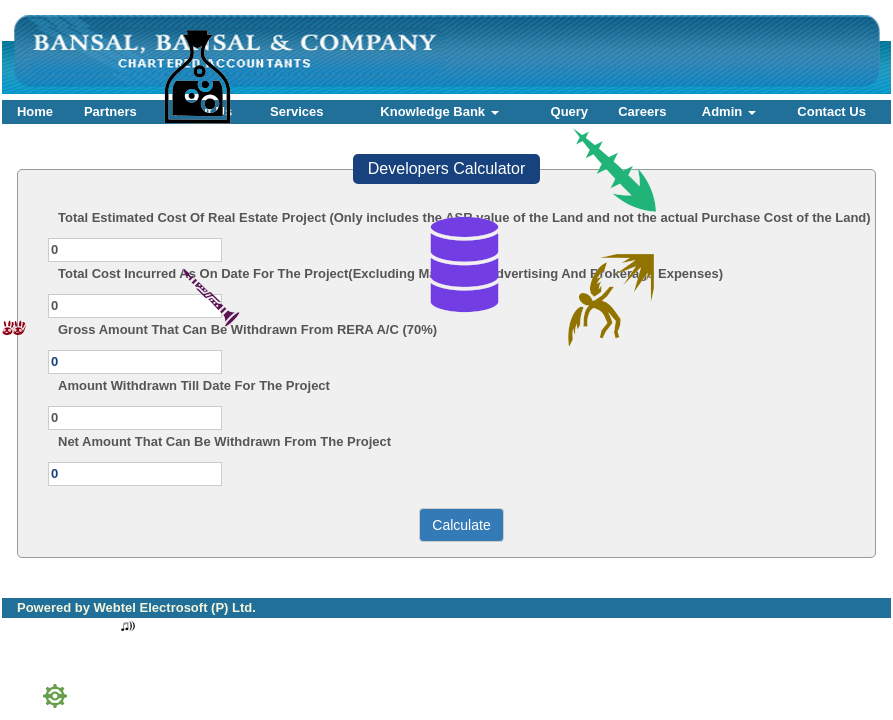  Describe the element at coordinates (128, 626) in the screenshot. I see `audio or sound is currently enabled` at that location.